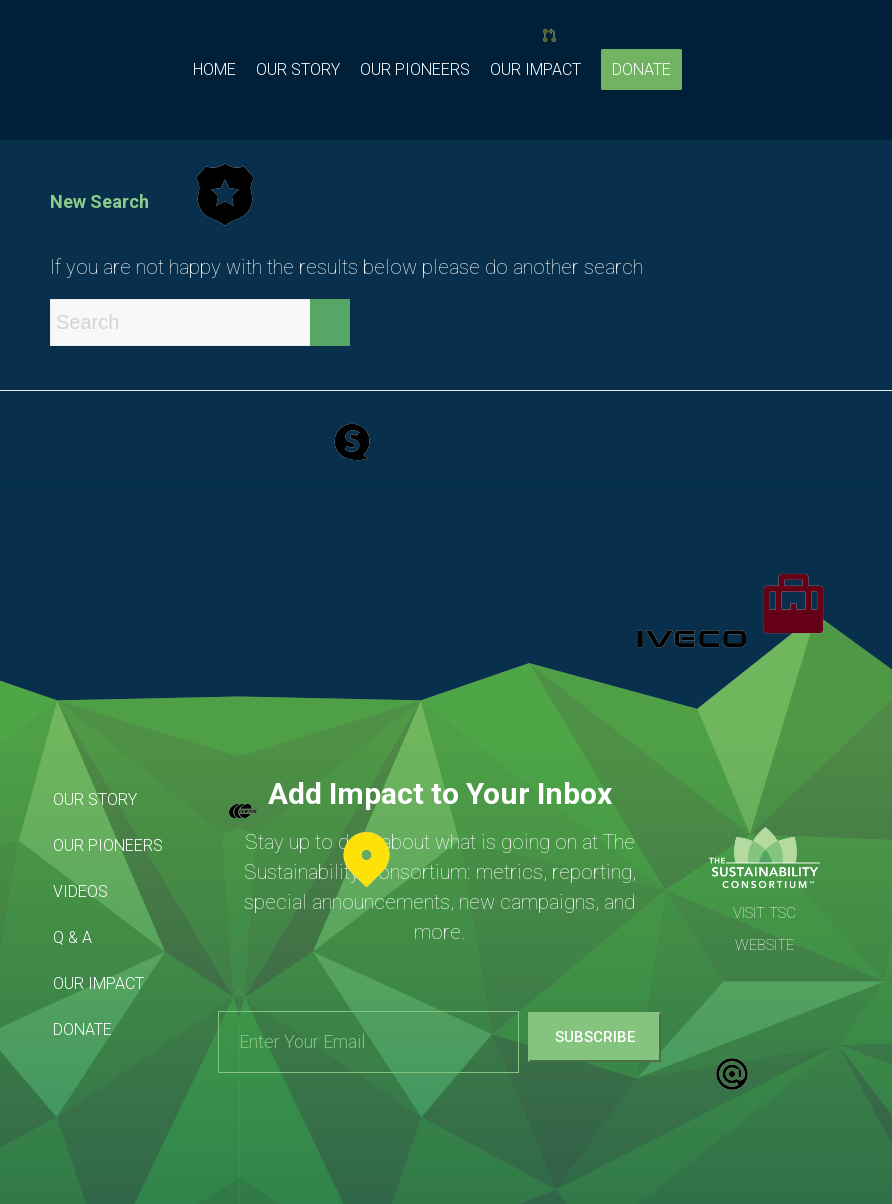 This screenshot has height=1204, width=892. I want to click on compose a new email, so click(732, 1074).